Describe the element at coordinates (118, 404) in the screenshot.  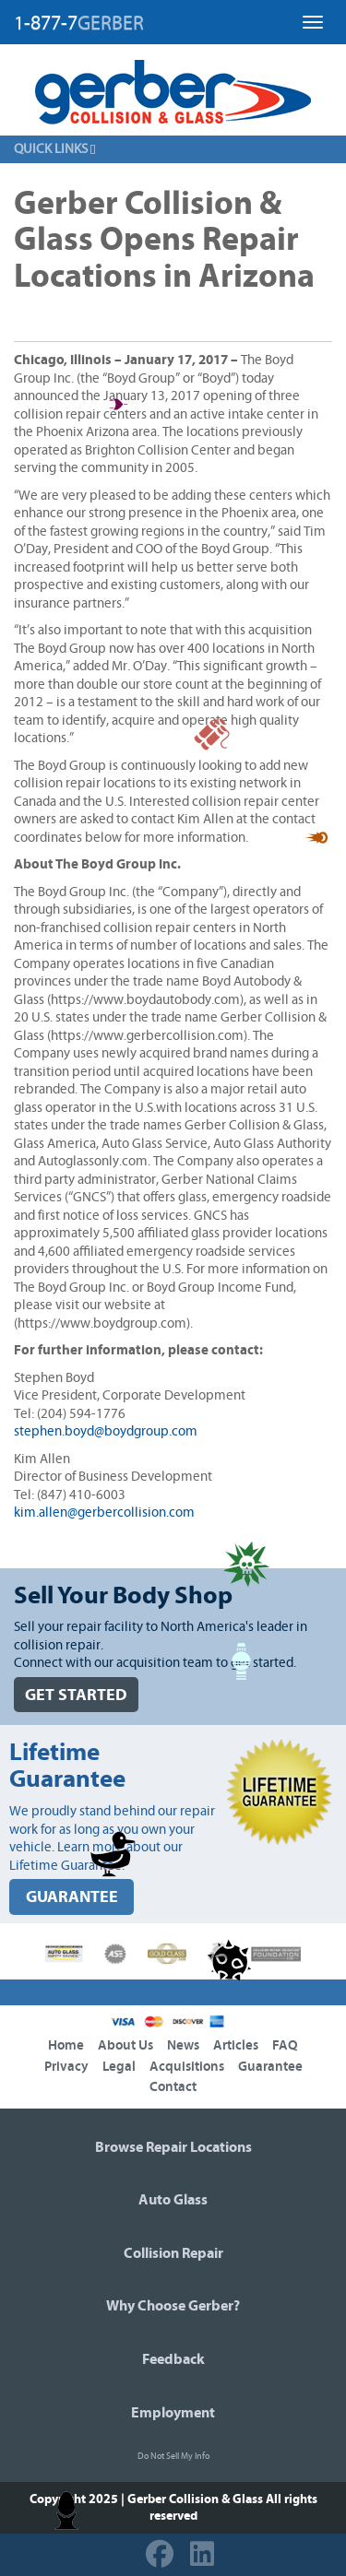
I see `represents an OR logic gate in circuit design` at that location.